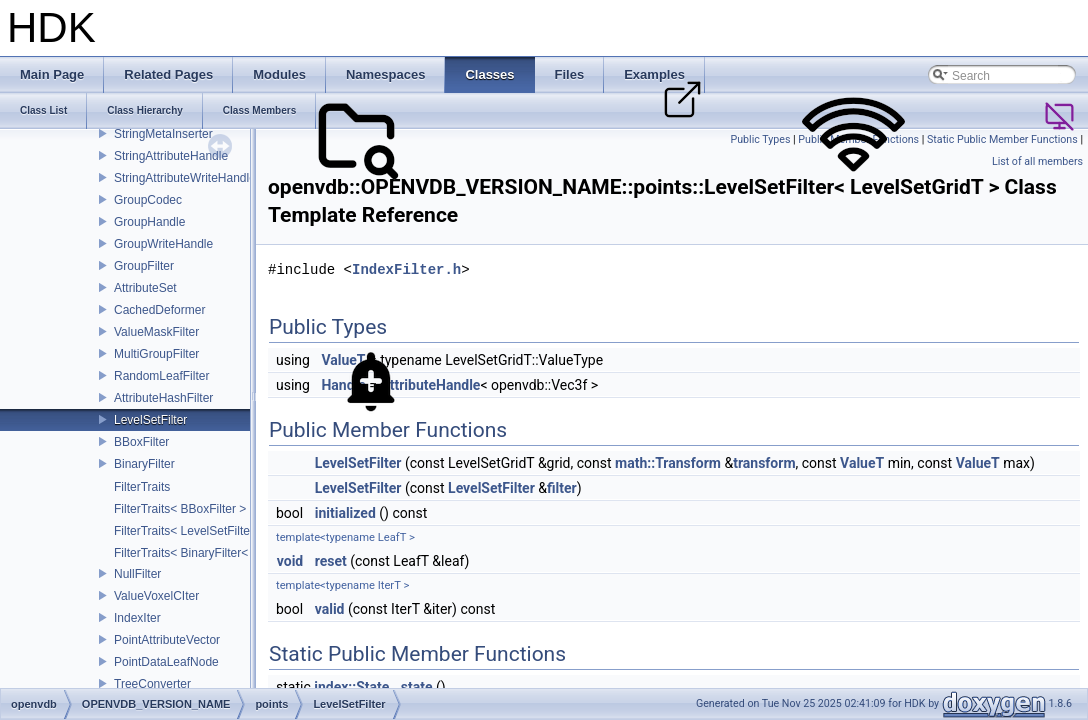 The width and height of the screenshot is (1088, 720). What do you see at coordinates (853, 134) in the screenshot?
I see `indicates wireless network connection status` at bounding box center [853, 134].